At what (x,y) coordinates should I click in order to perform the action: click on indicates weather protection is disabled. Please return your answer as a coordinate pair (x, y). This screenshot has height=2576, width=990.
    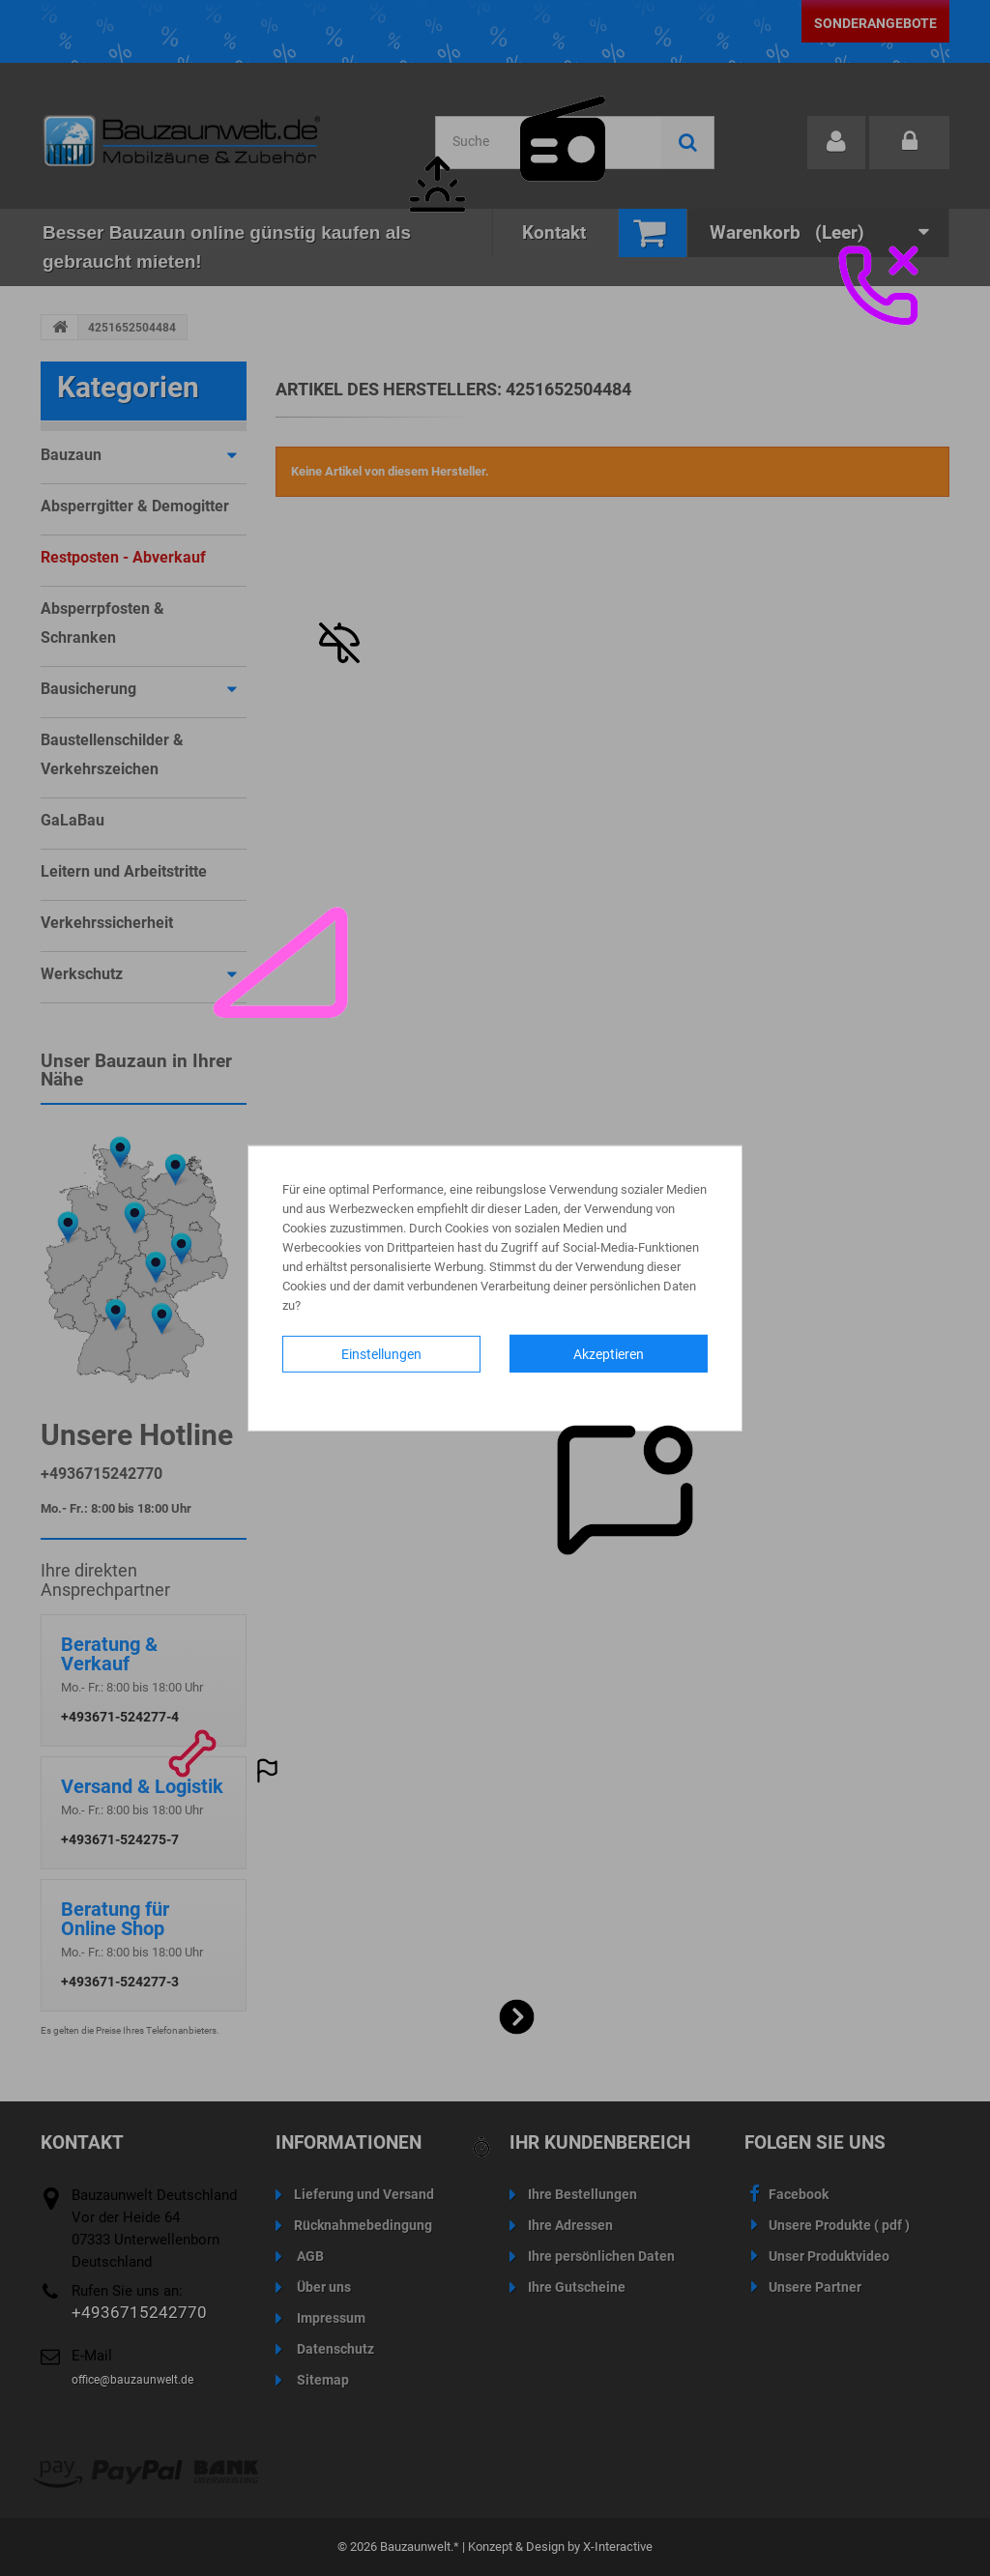
    Looking at the image, I should click on (339, 643).